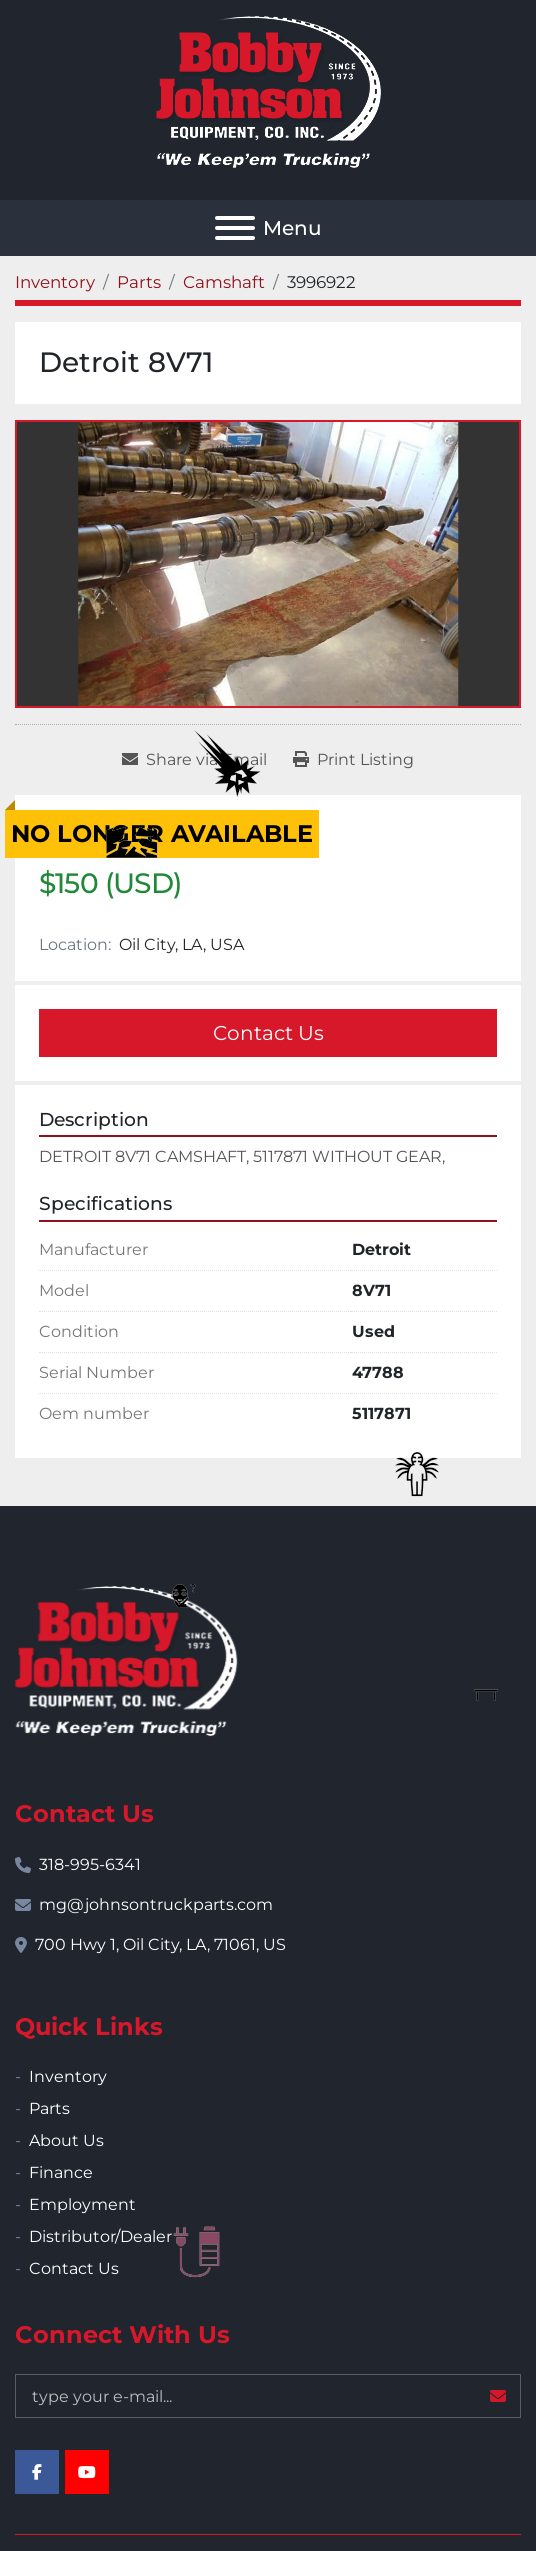 The image size is (536, 2551). I want to click on indicates a meteor shower or cosmic event in-game, so click(227, 764).